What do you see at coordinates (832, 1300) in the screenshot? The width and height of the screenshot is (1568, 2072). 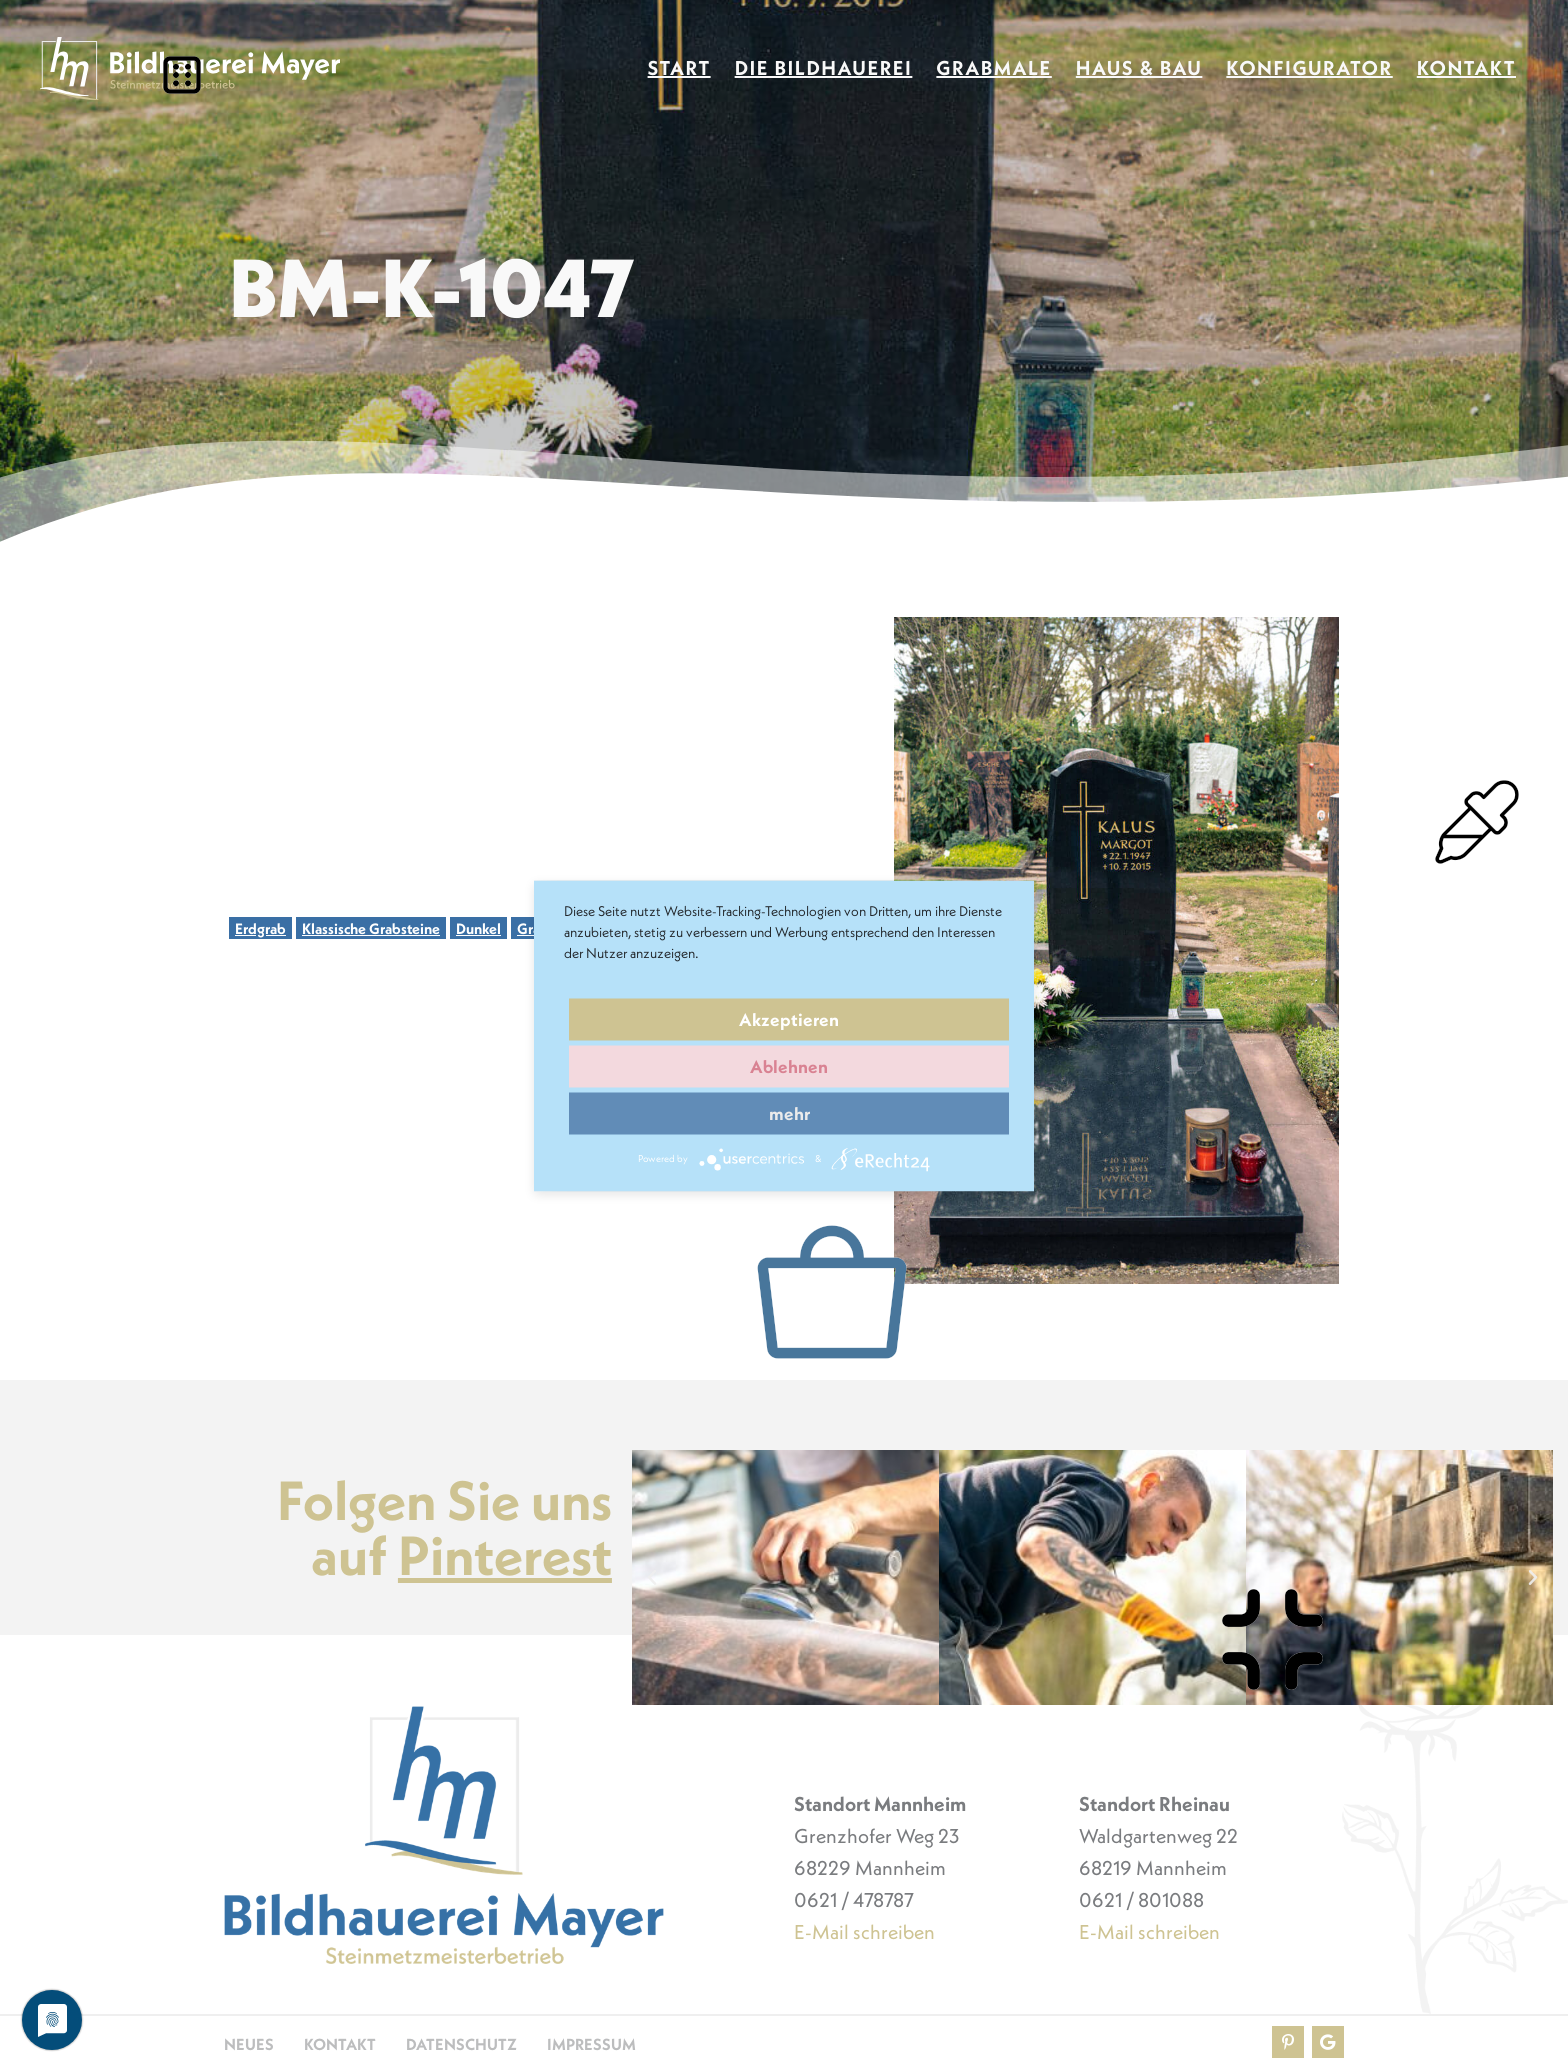 I see `view your shopping bag` at bounding box center [832, 1300].